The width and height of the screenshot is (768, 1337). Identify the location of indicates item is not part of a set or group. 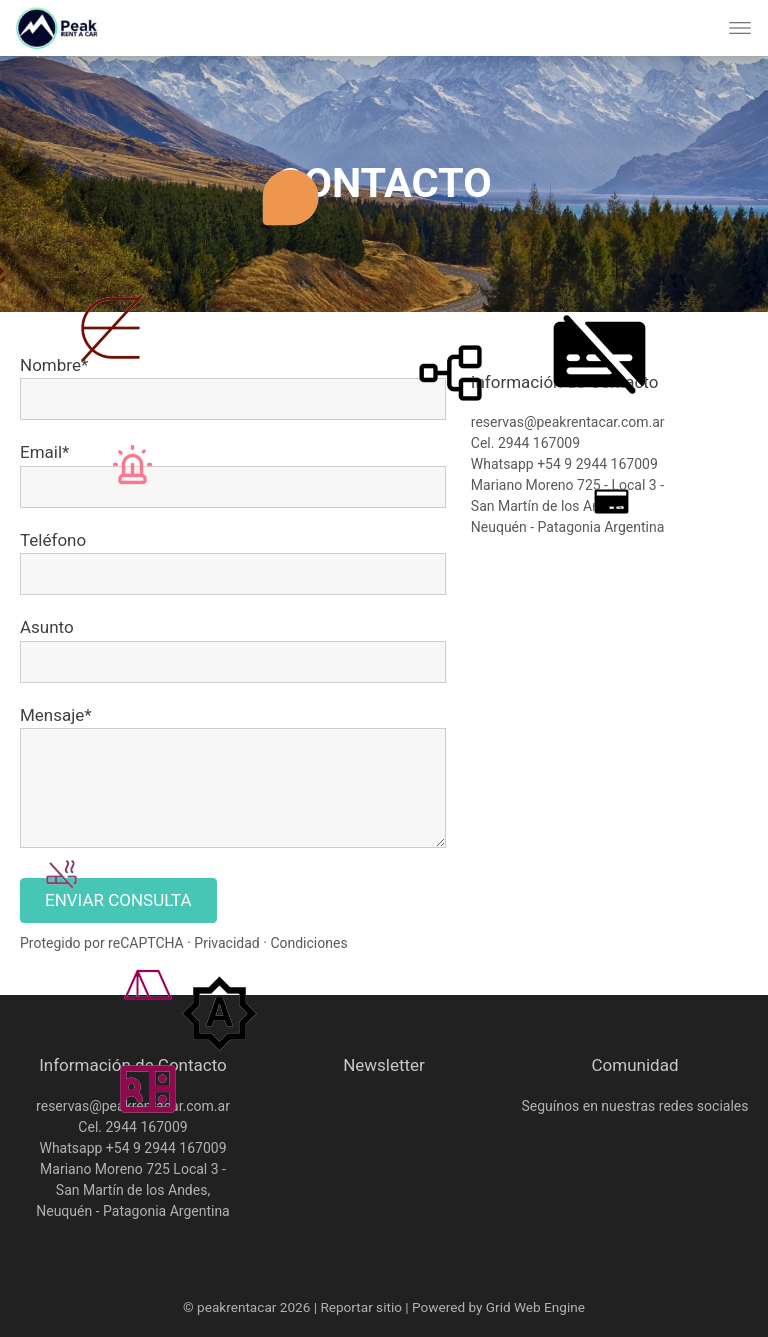
(112, 328).